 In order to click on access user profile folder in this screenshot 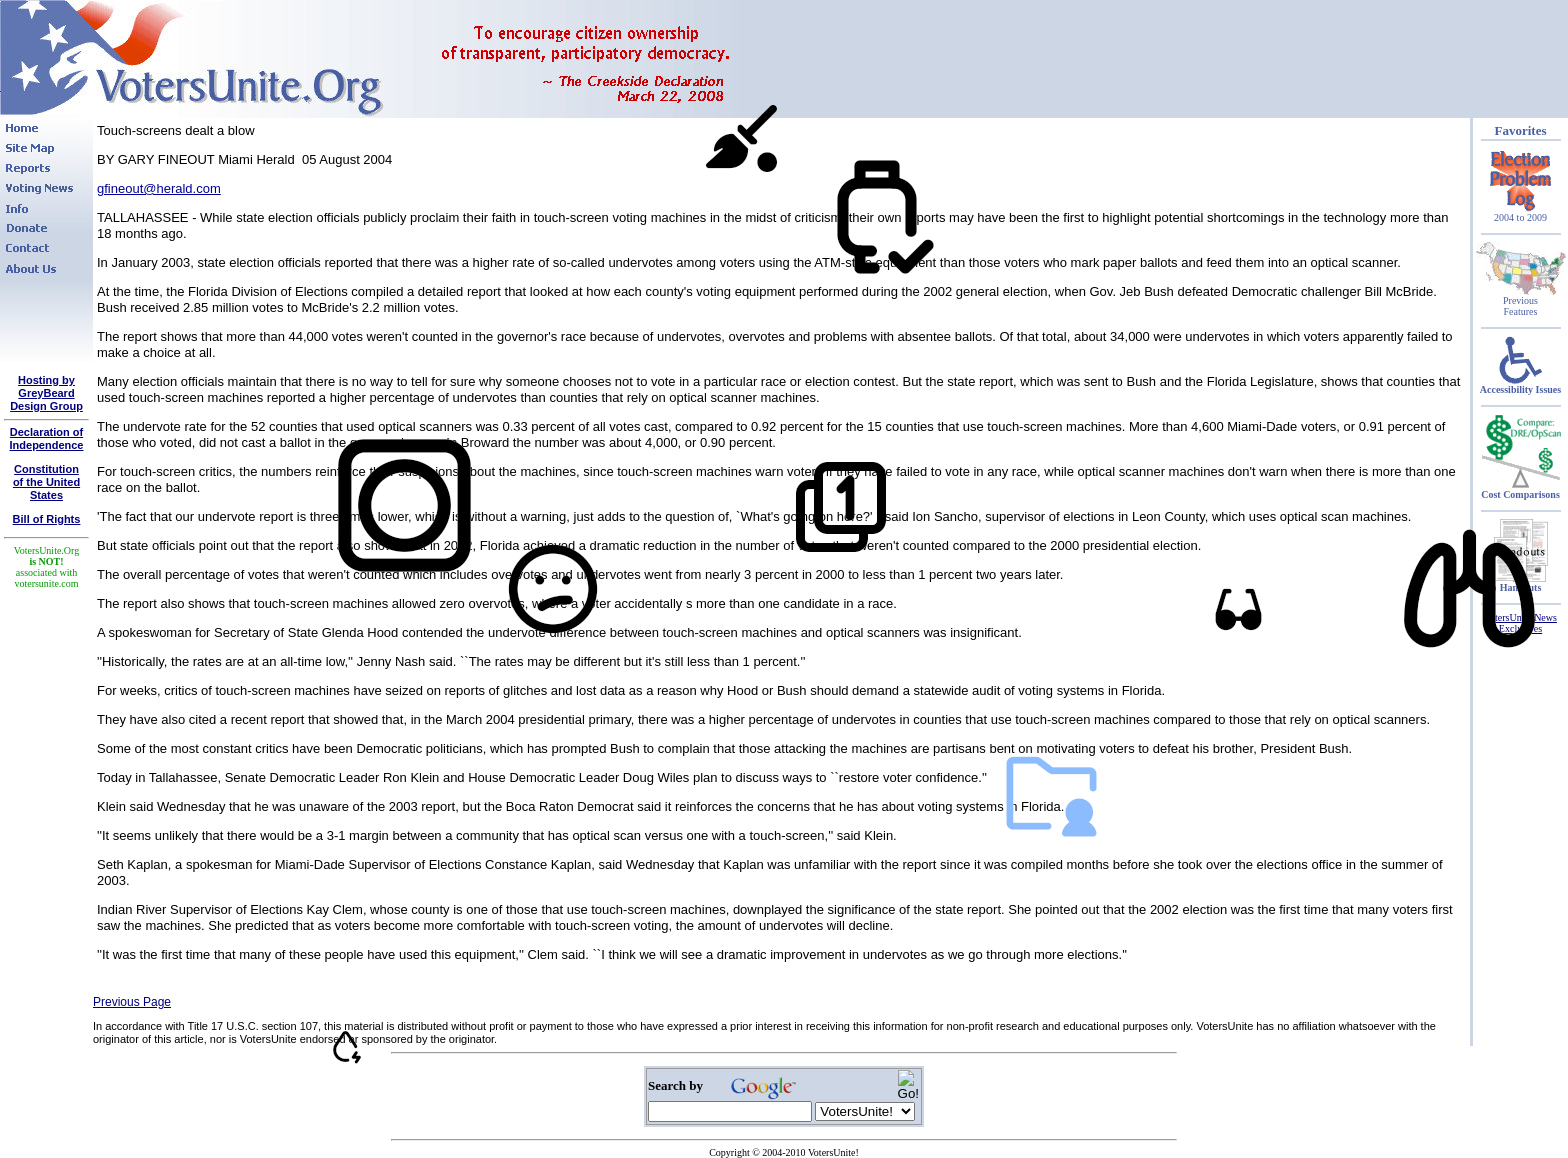, I will do `click(1051, 791)`.